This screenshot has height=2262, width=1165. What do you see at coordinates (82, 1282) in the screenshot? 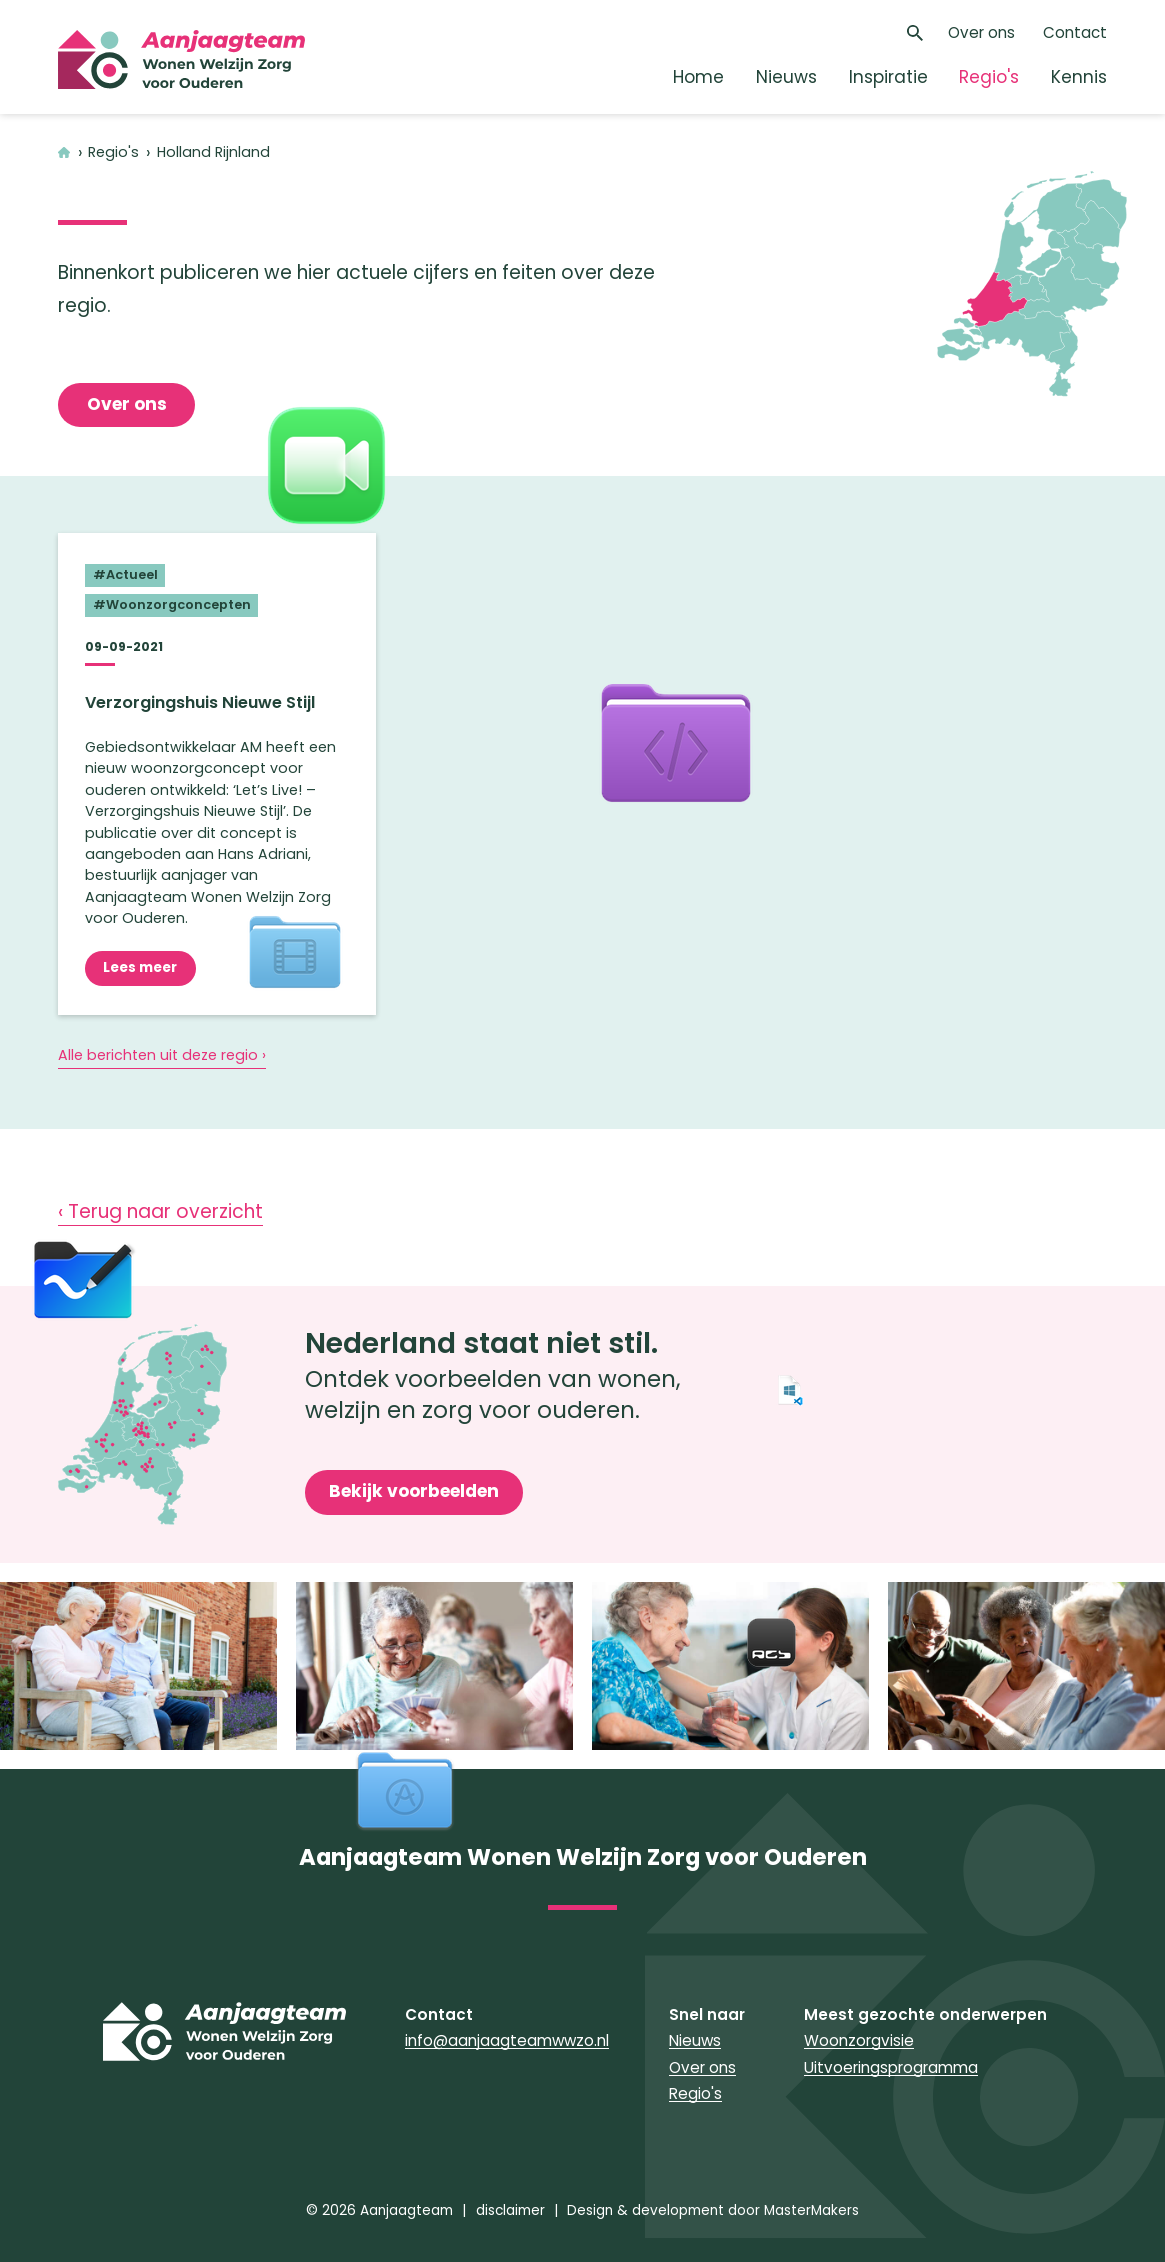
I see `open microsoft whiteboard files folder` at bounding box center [82, 1282].